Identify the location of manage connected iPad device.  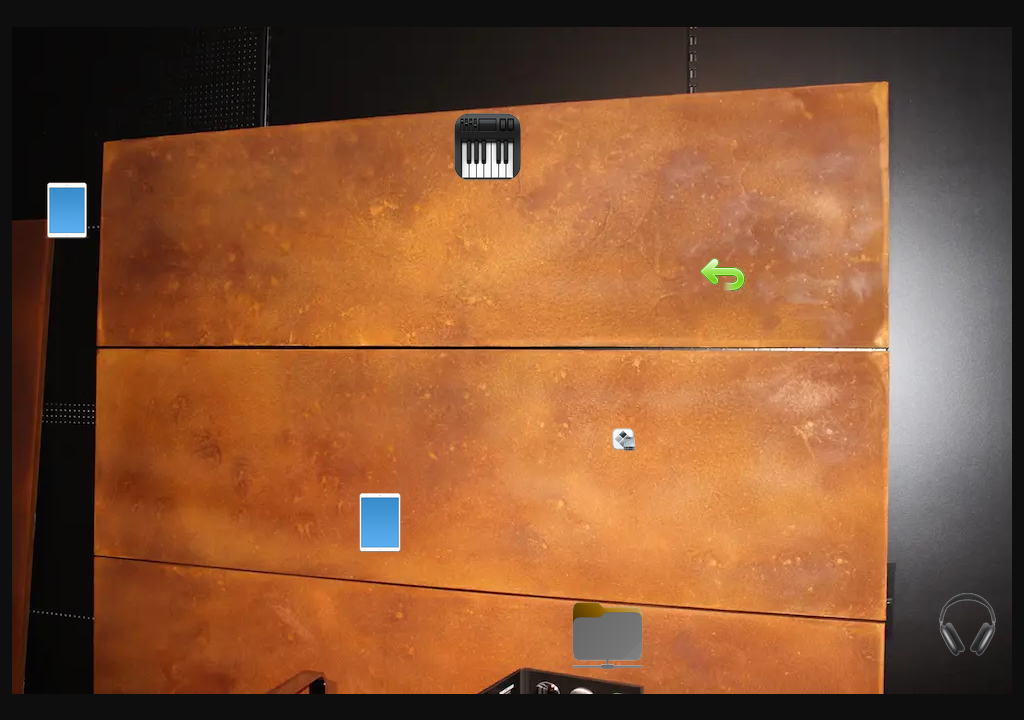
(67, 210).